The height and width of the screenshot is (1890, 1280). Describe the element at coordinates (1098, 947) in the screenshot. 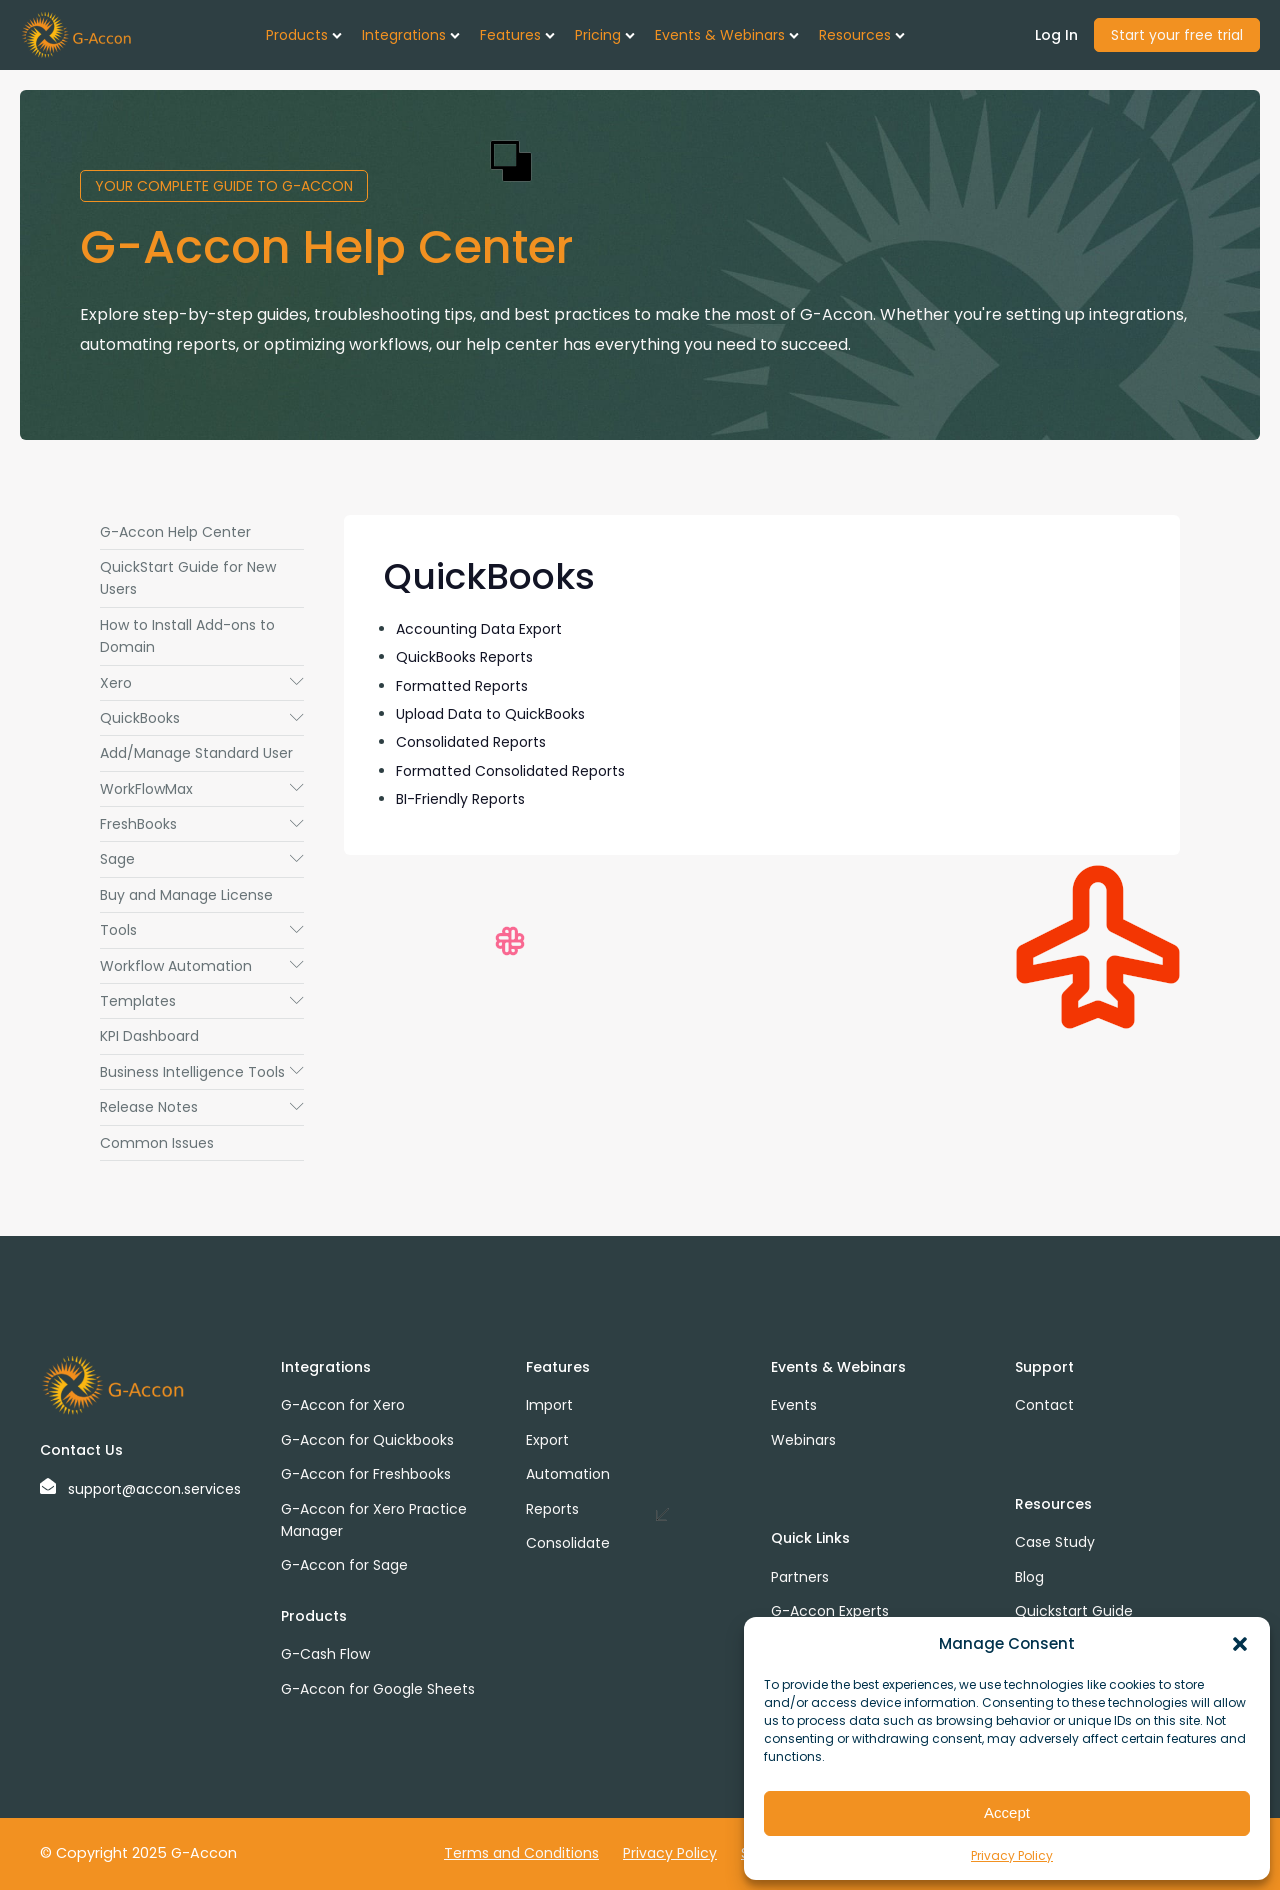

I see `enable airplane mode` at that location.